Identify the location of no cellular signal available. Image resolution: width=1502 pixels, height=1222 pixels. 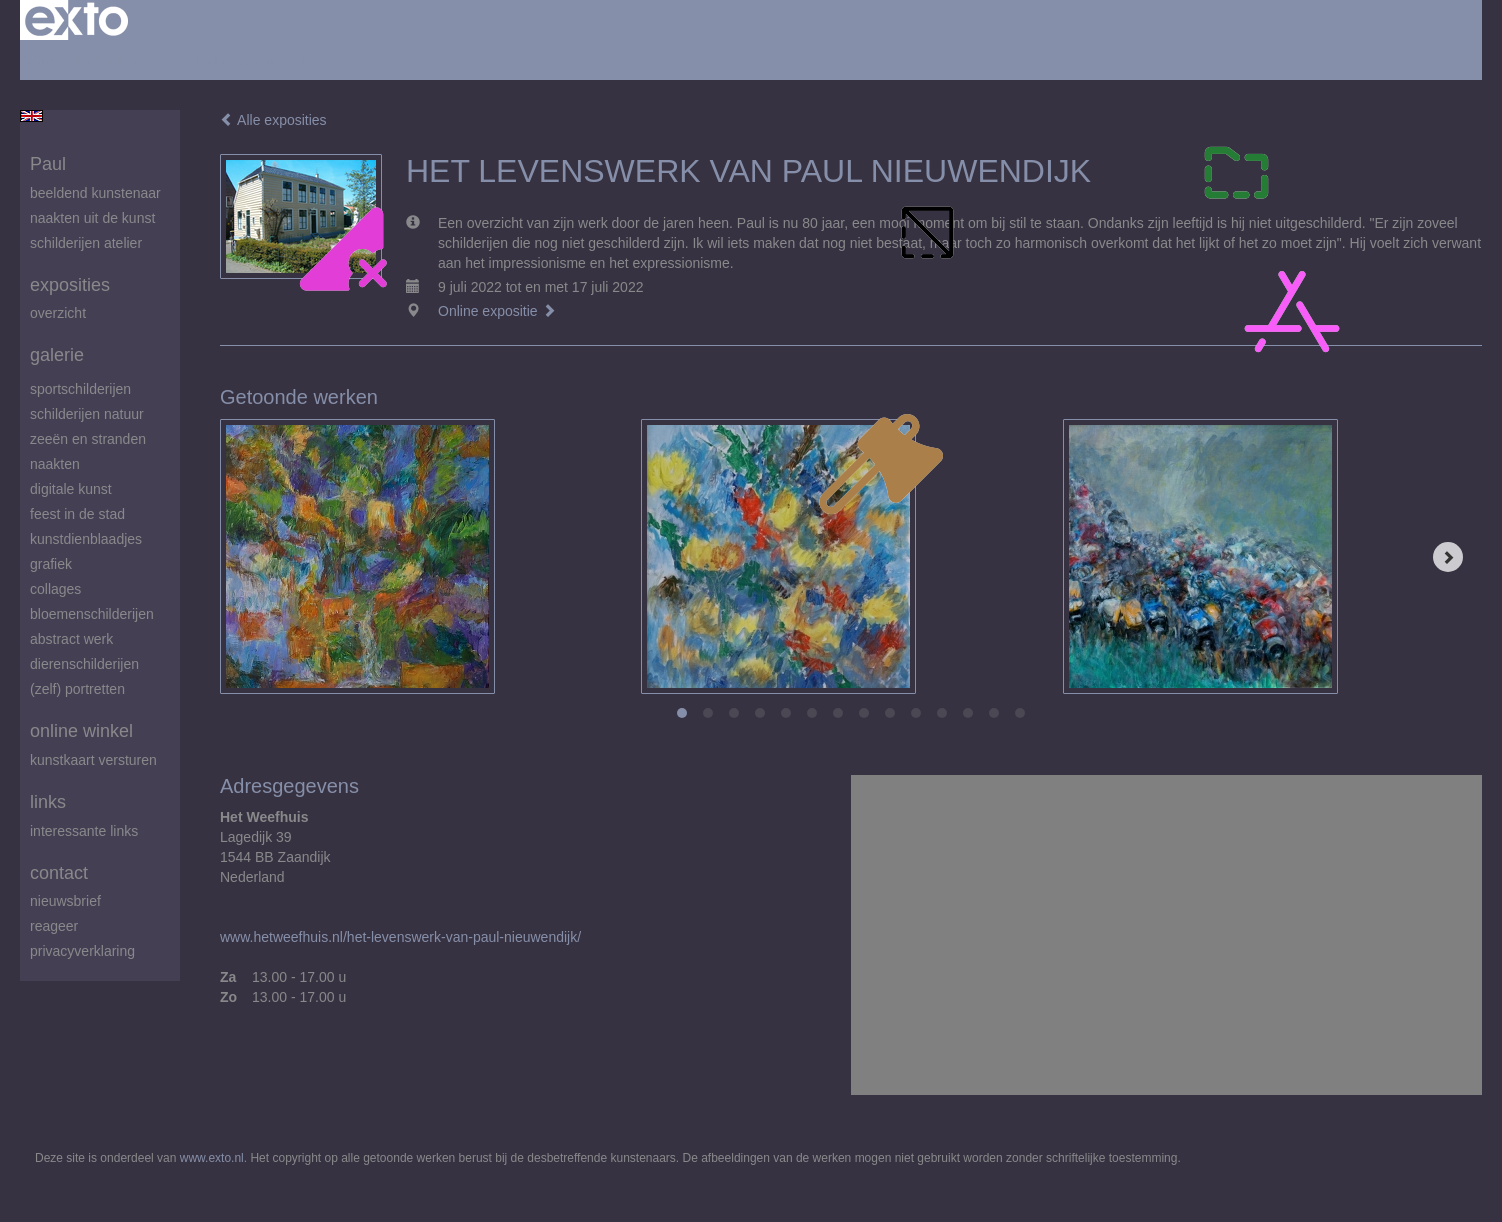
(348, 252).